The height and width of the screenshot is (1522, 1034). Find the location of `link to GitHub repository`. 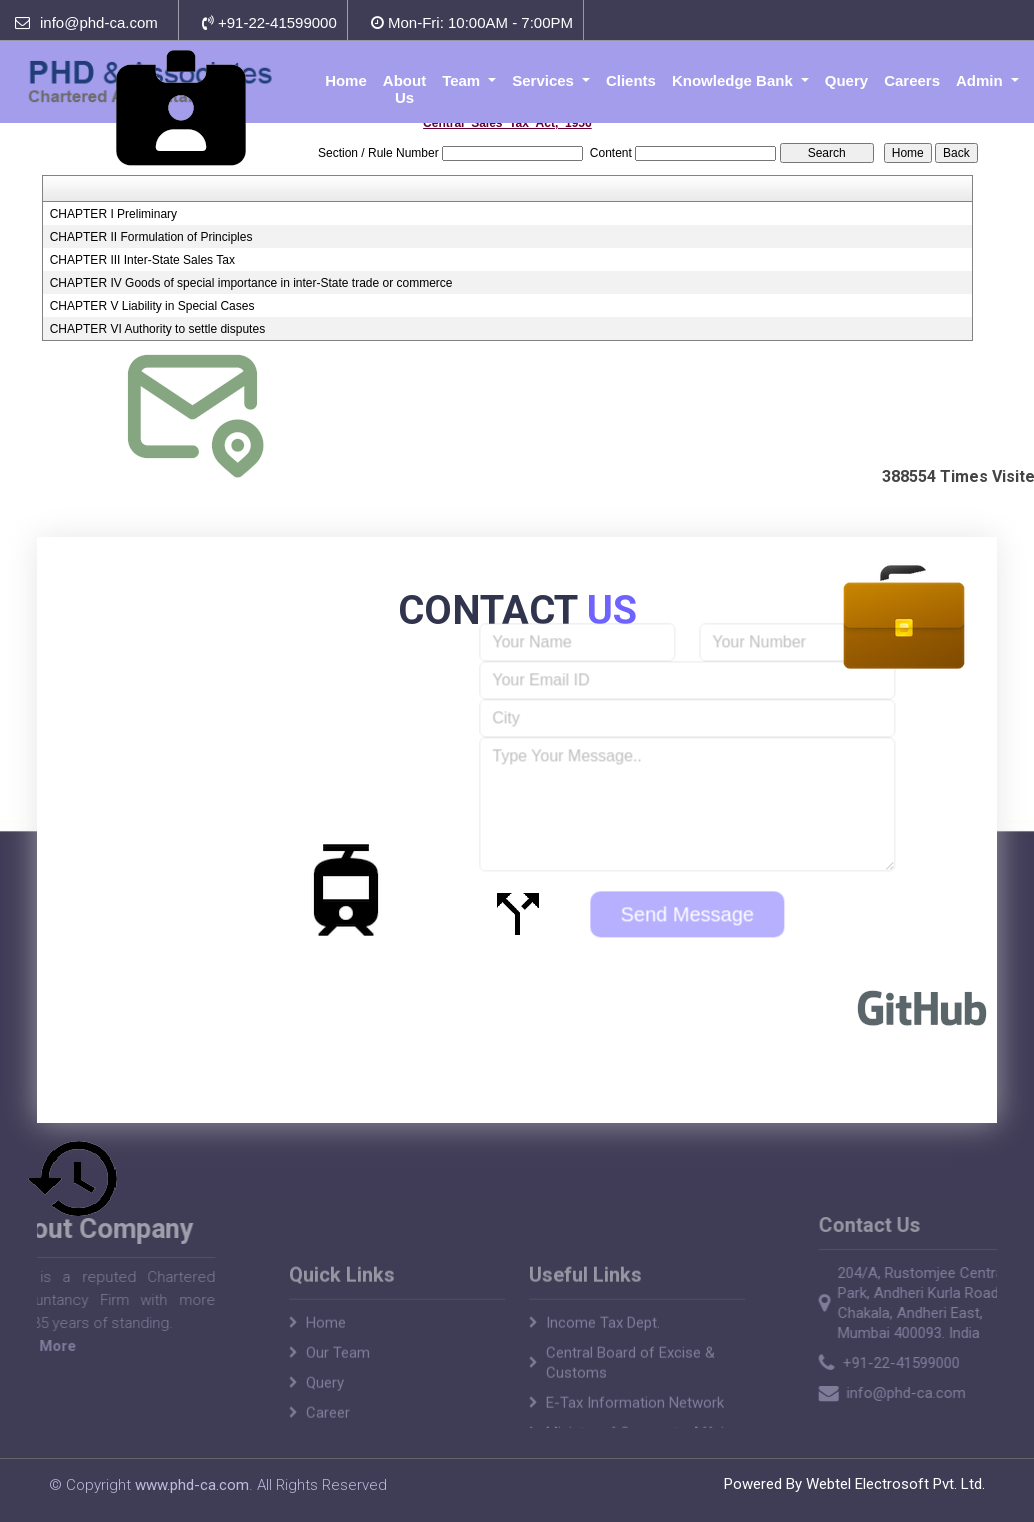

link to GitHub repository is located at coordinates (922, 1008).